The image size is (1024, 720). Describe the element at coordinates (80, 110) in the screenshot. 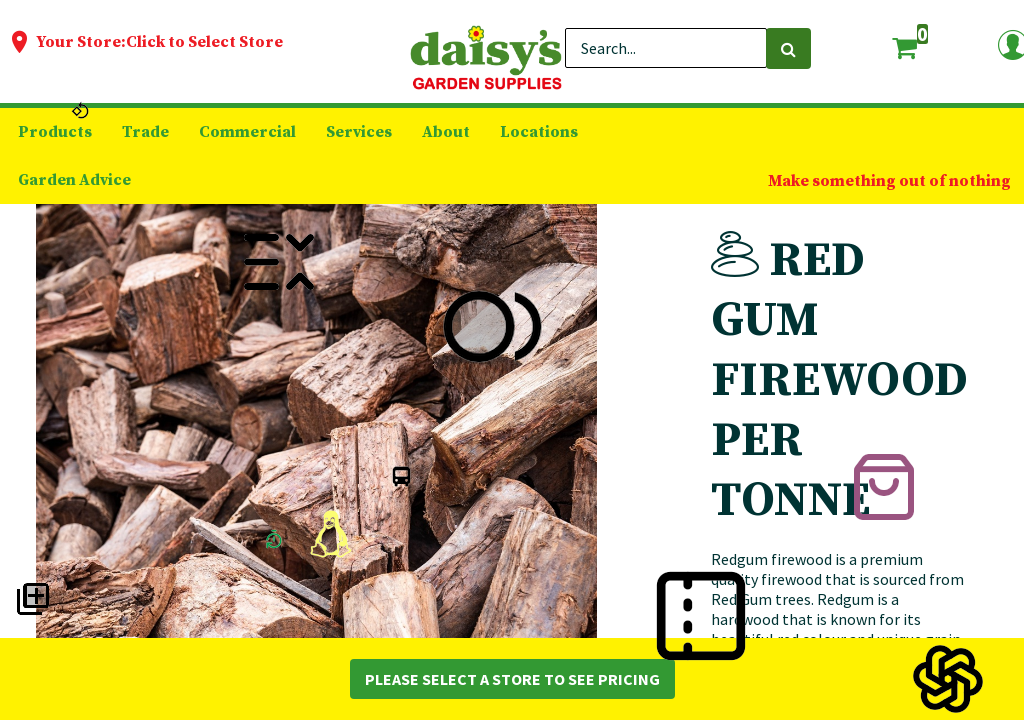

I see `rotate image 90 degrees counterclockwise` at that location.